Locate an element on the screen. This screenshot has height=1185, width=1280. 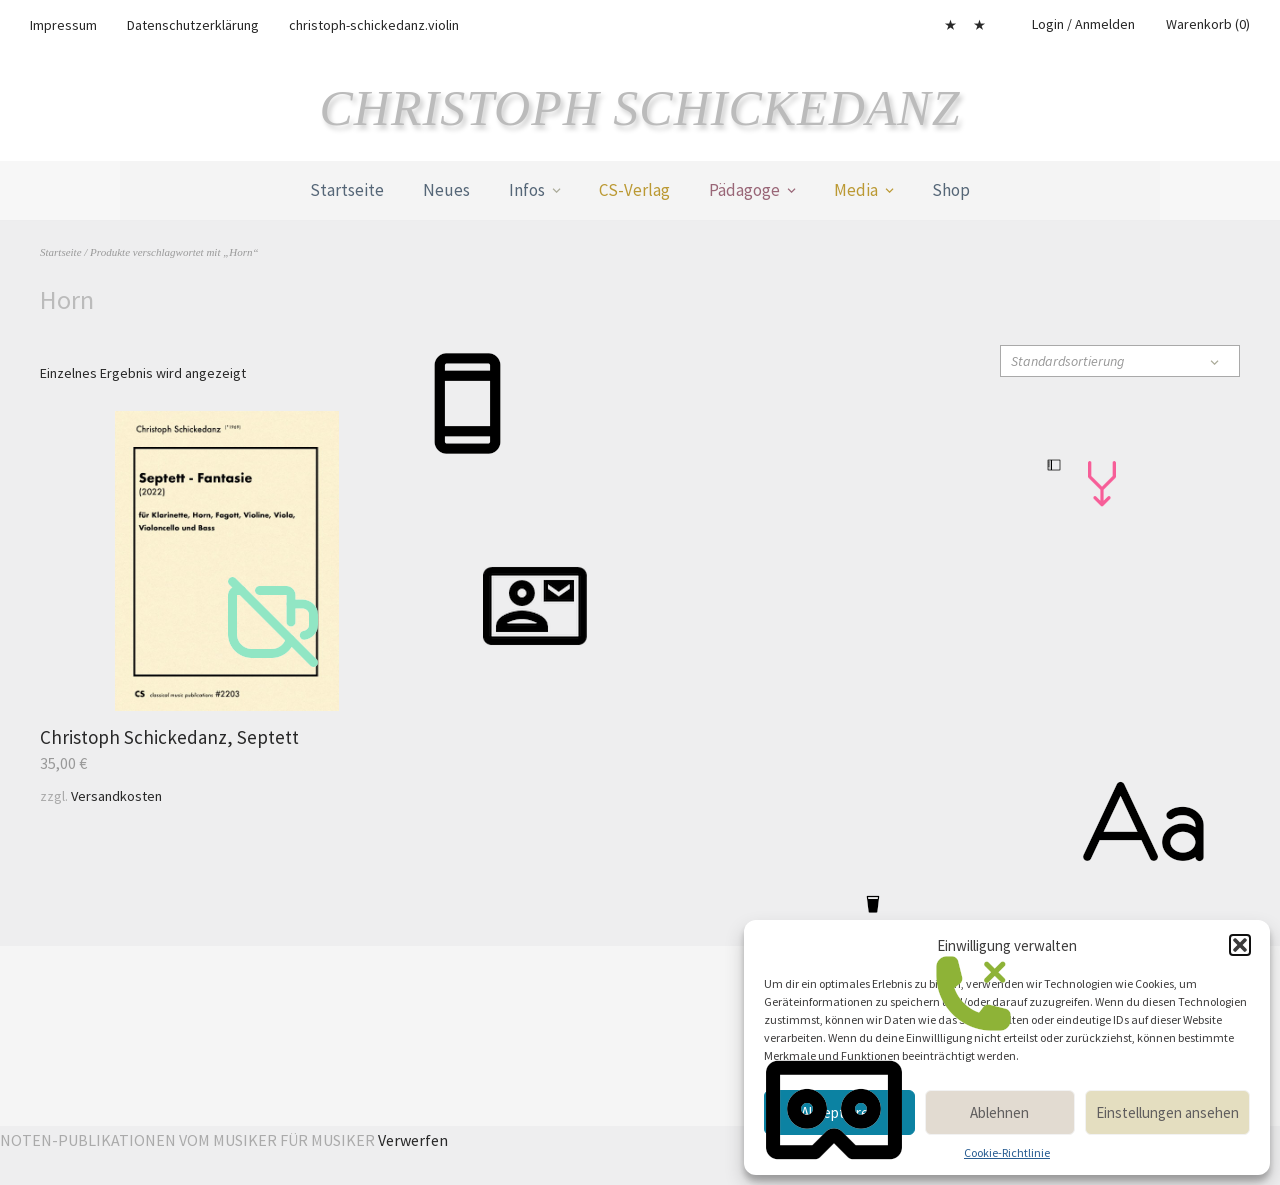
adjust font or text size settings is located at coordinates (1145, 823).